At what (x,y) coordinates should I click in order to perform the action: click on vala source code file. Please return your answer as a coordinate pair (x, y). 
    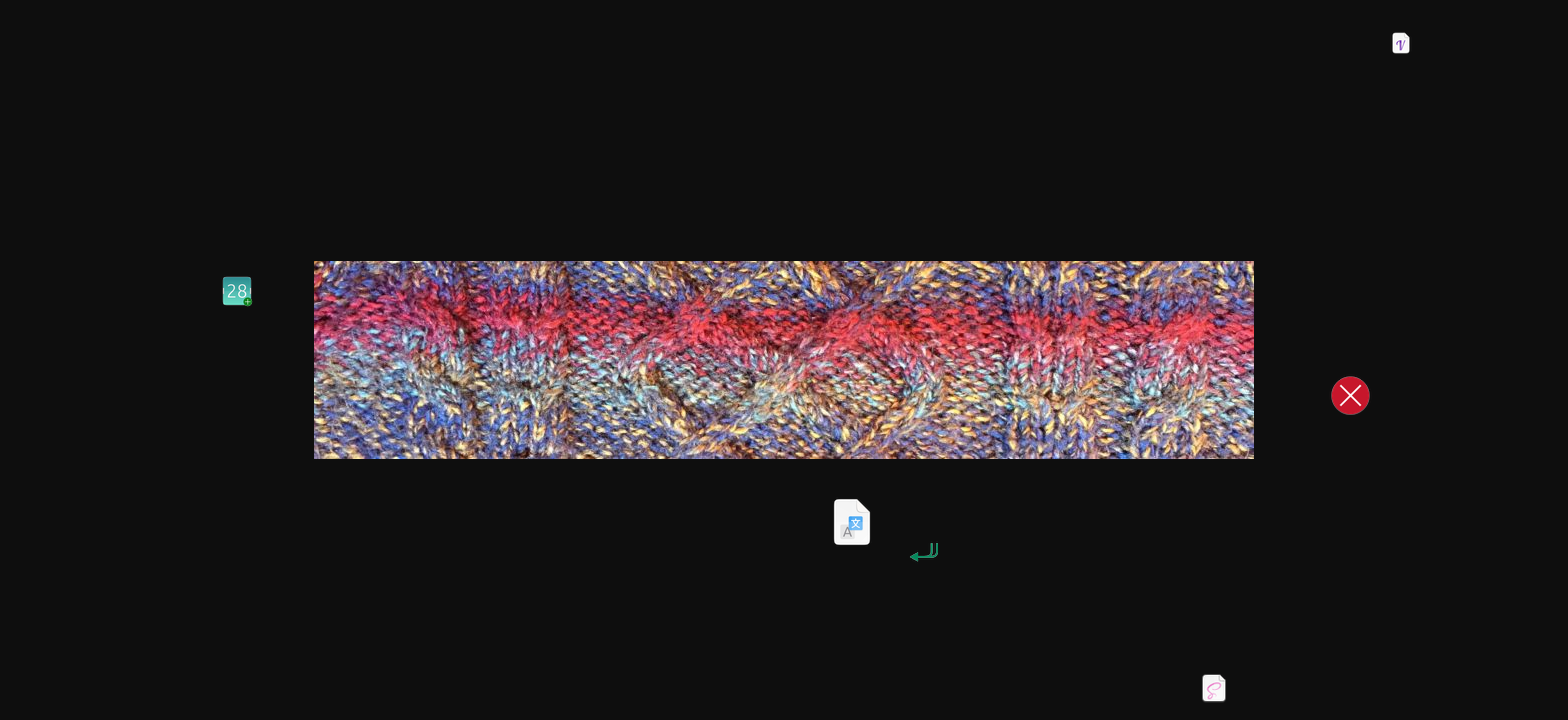
    Looking at the image, I should click on (1401, 43).